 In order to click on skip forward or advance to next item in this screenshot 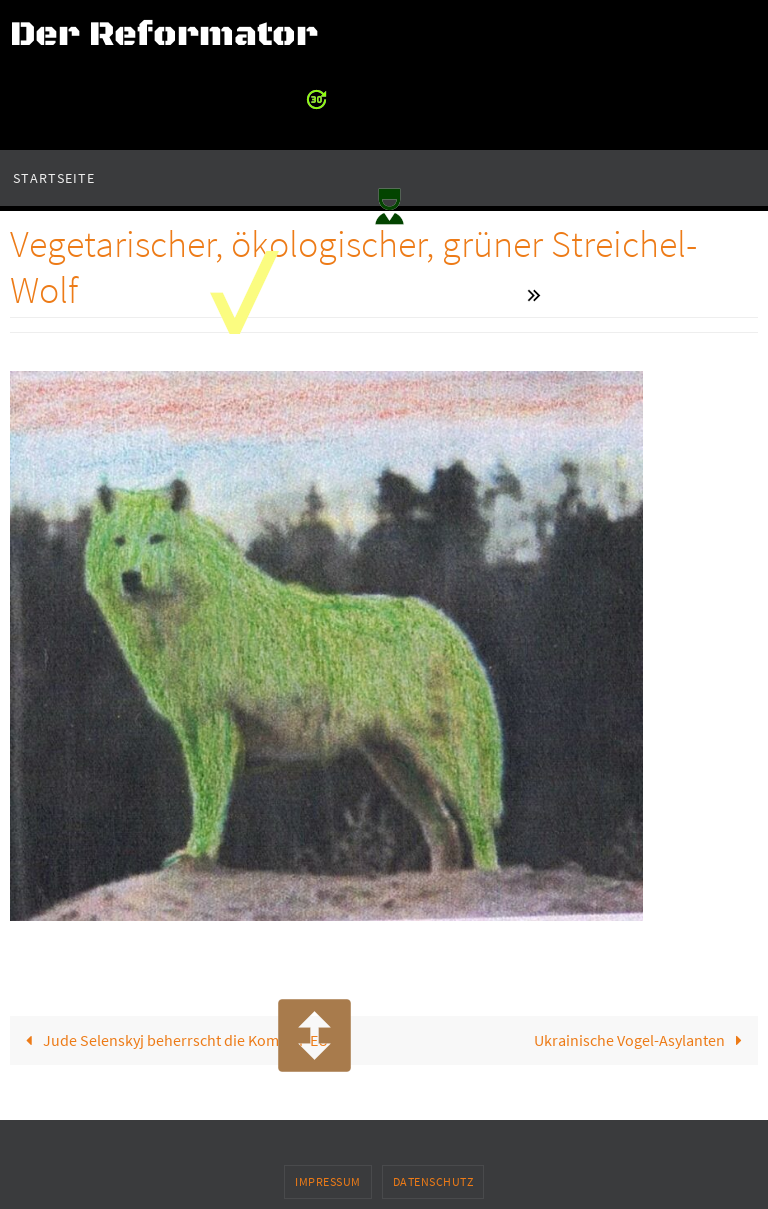, I will do `click(533, 295)`.